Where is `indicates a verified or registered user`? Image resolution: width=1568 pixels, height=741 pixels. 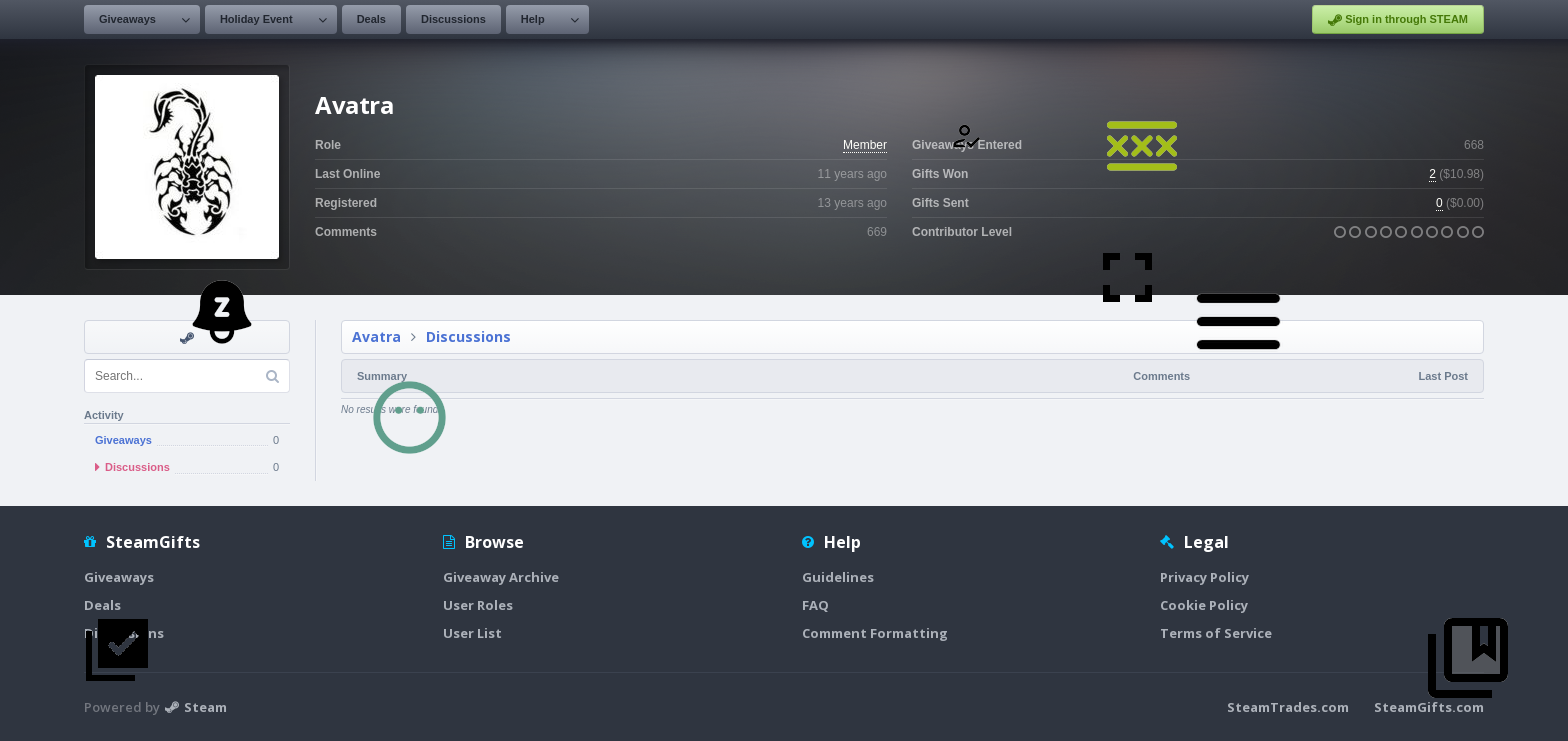
indicates a verified or registered user is located at coordinates (966, 136).